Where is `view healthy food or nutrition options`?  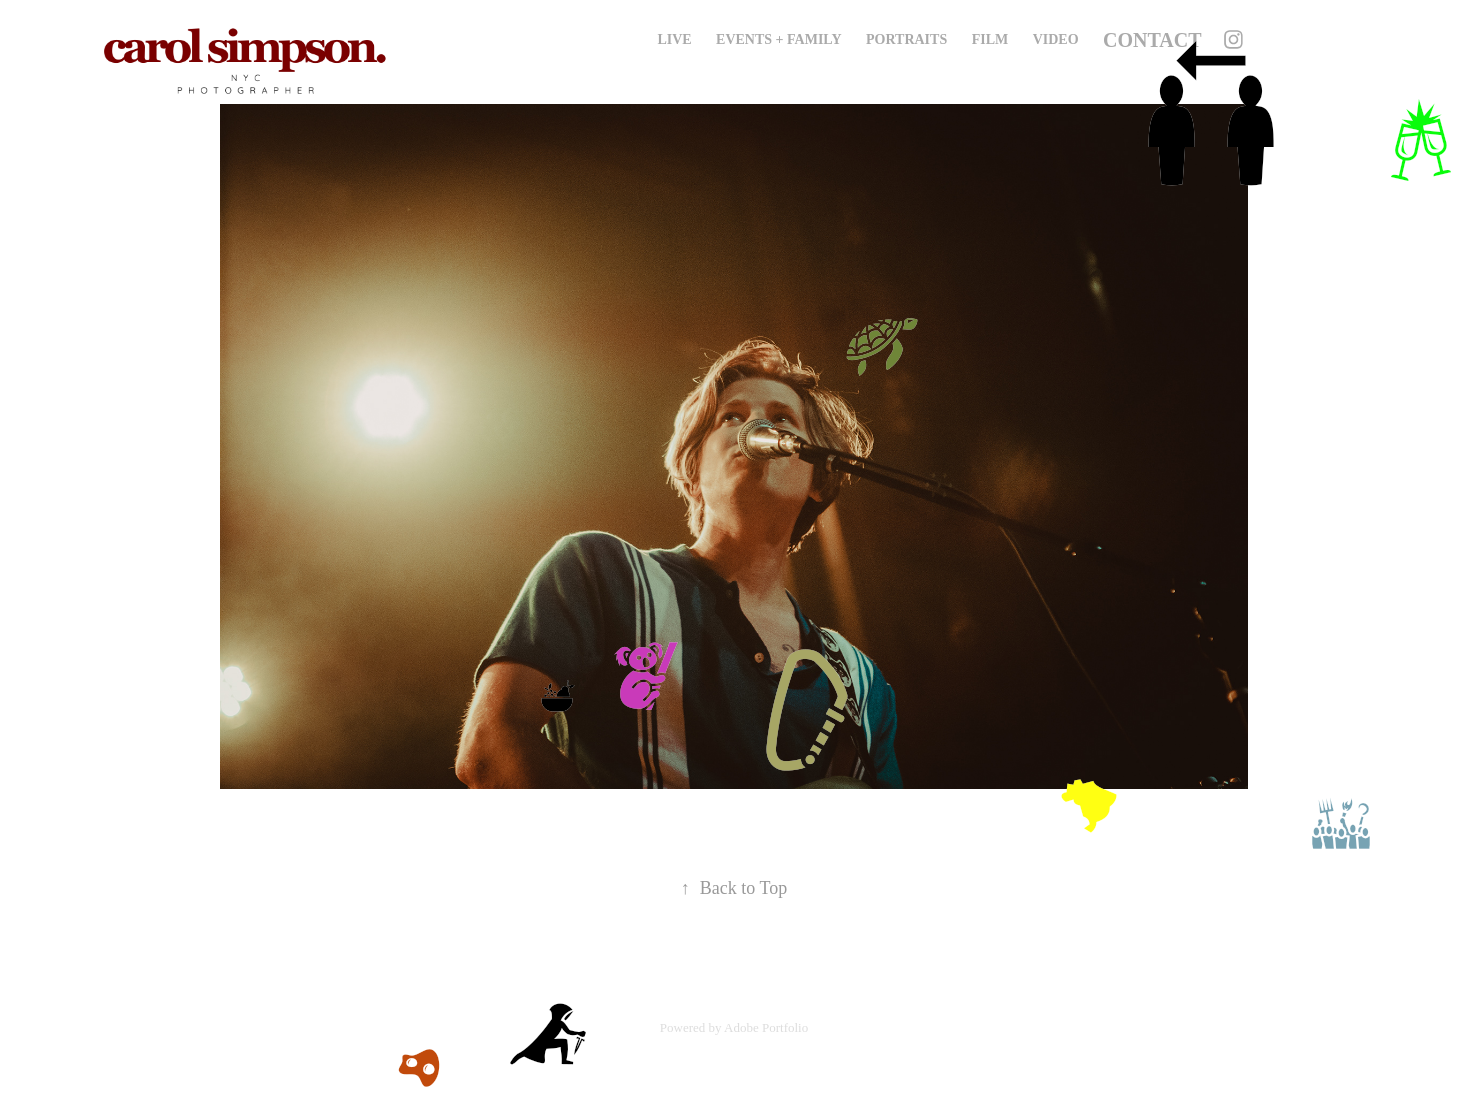
view healthy food or nutrition options is located at coordinates (558, 696).